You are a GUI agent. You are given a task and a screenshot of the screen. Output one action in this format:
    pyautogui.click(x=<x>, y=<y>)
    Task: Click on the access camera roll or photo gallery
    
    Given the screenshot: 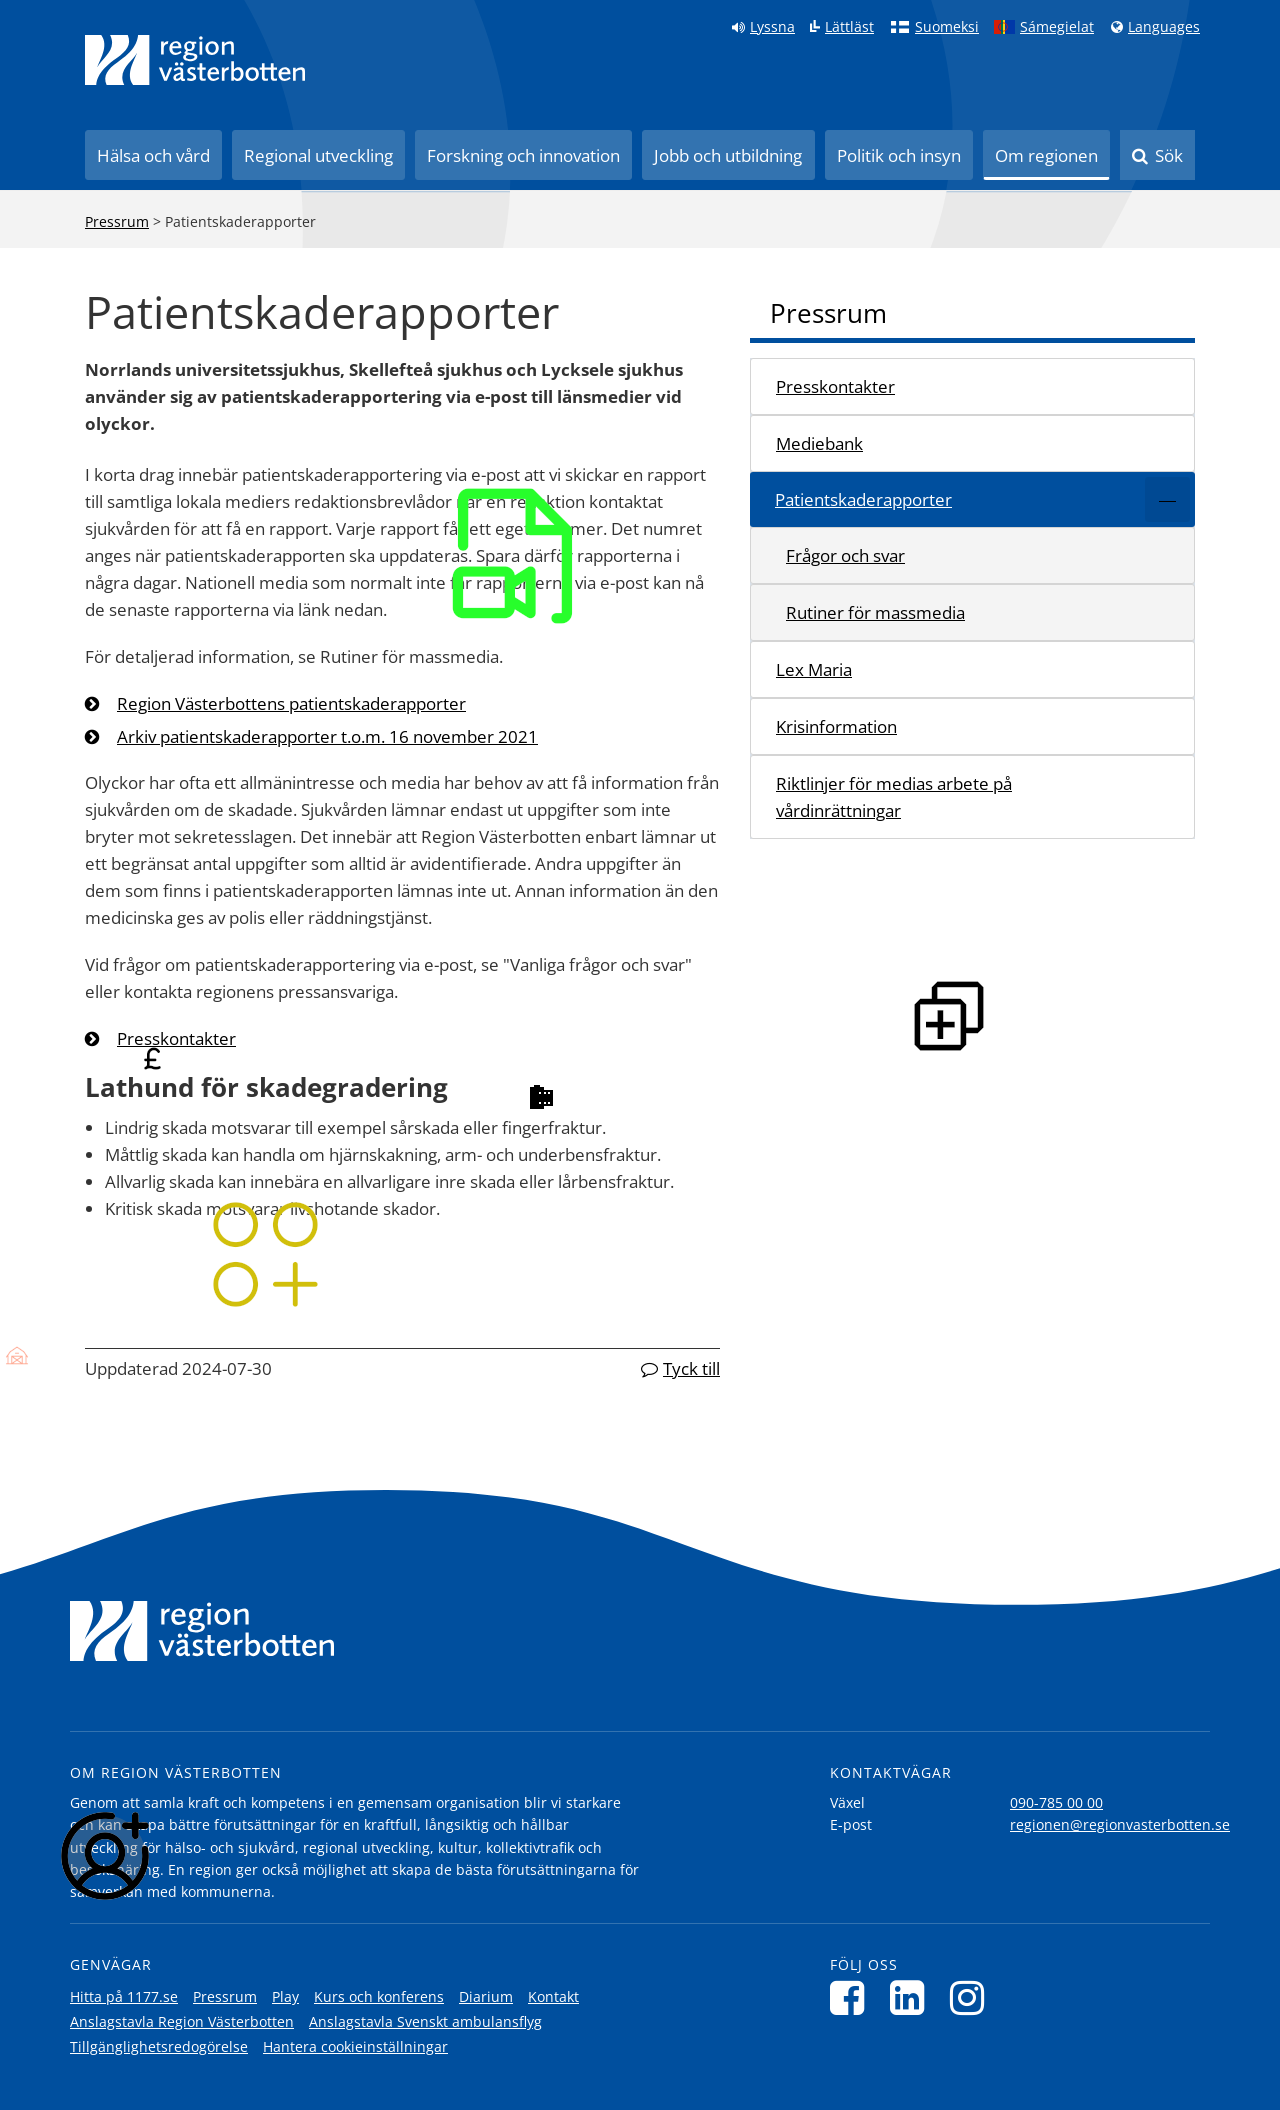 What is the action you would take?
    pyautogui.click(x=541, y=1097)
    